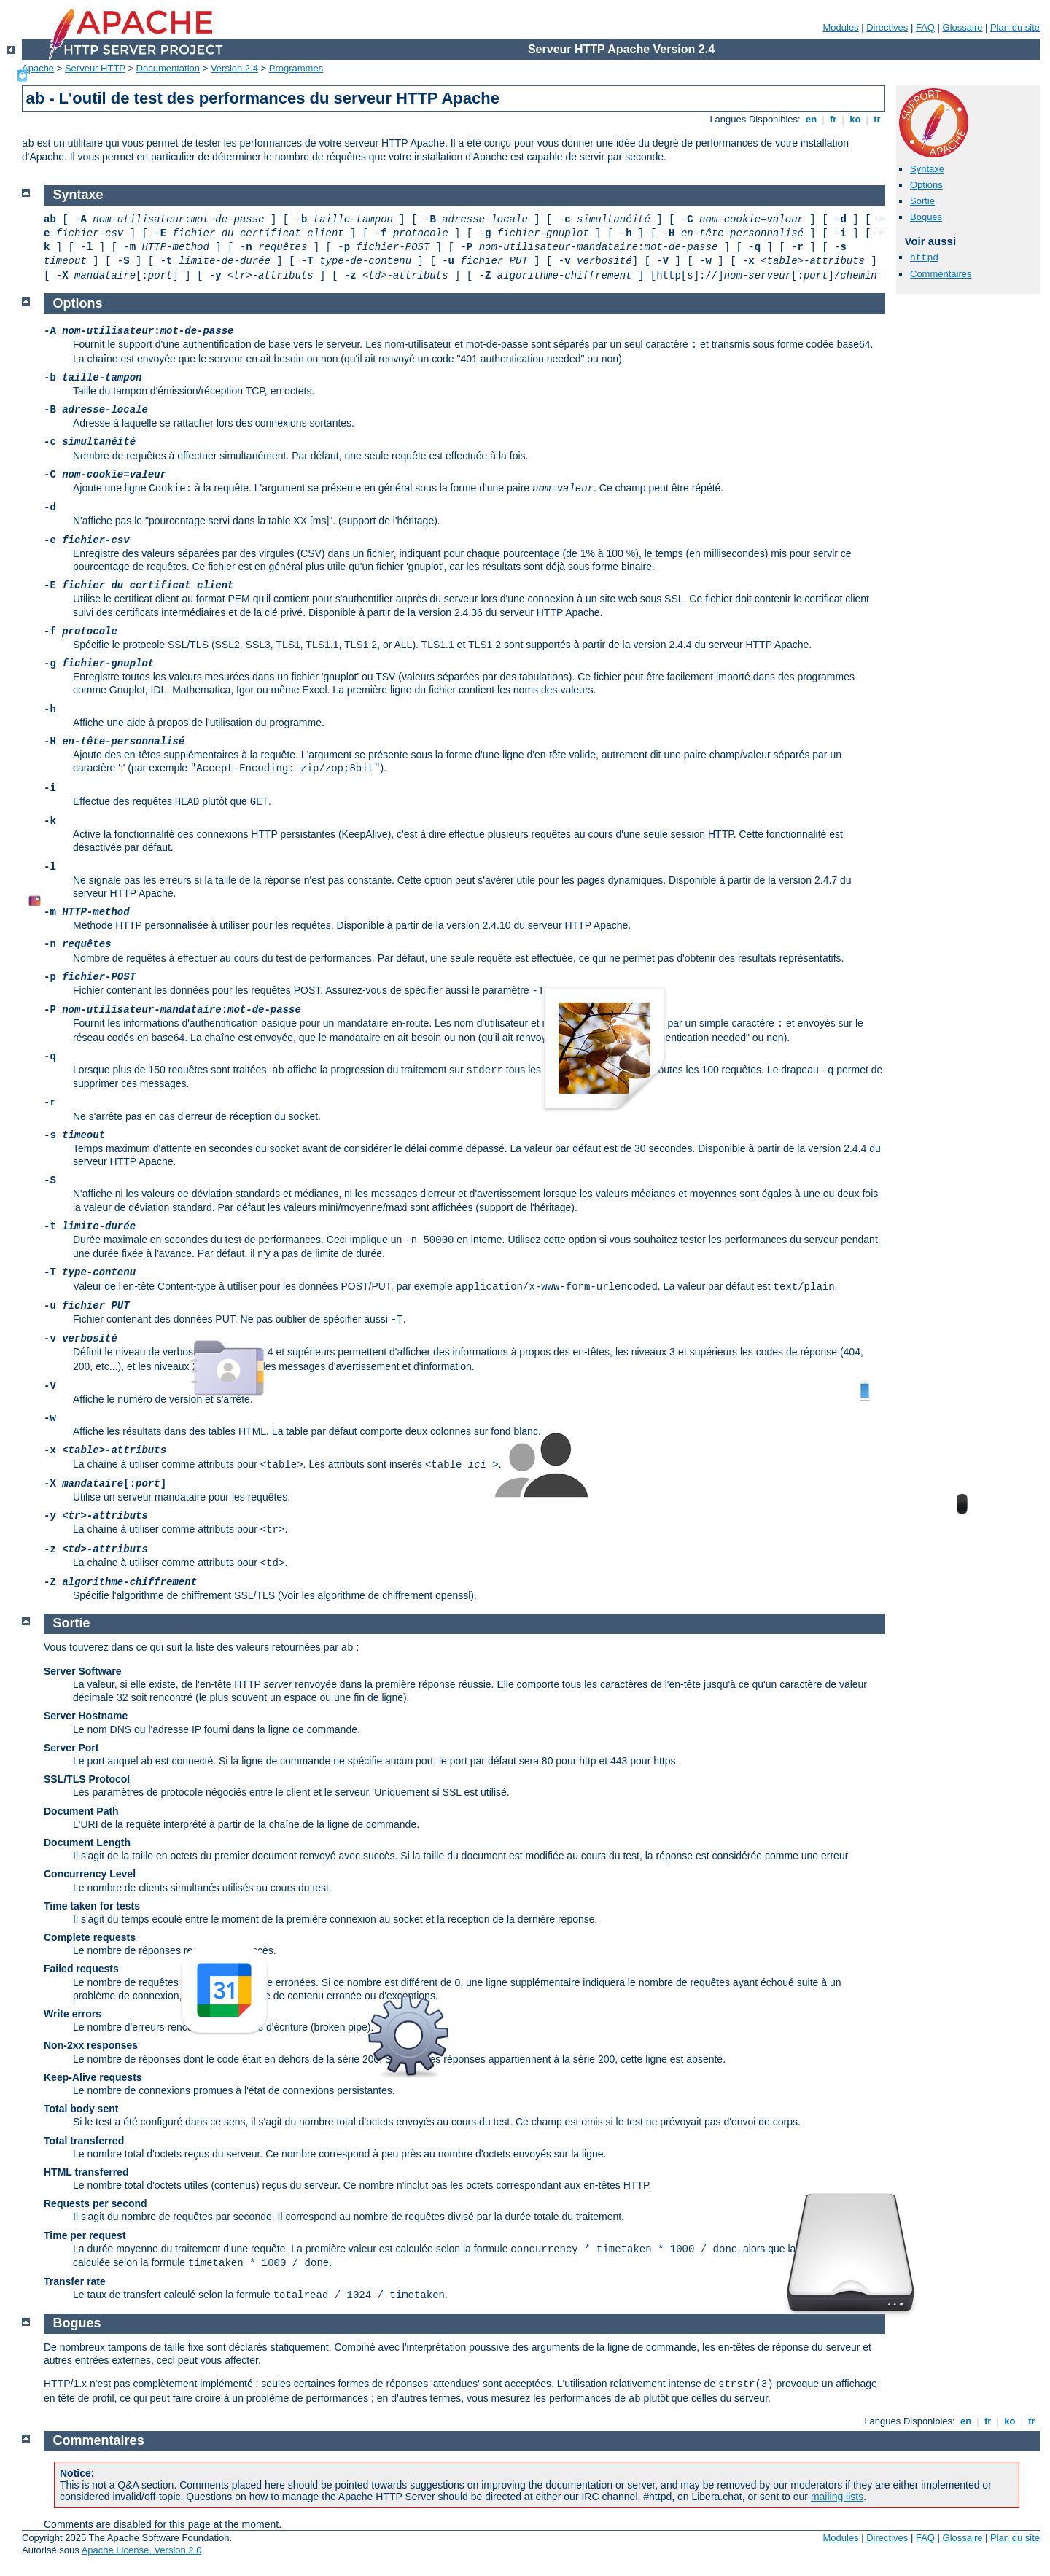  What do you see at coordinates (224, 1990) in the screenshot?
I see `open Google Calendar app` at bounding box center [224, 1990].